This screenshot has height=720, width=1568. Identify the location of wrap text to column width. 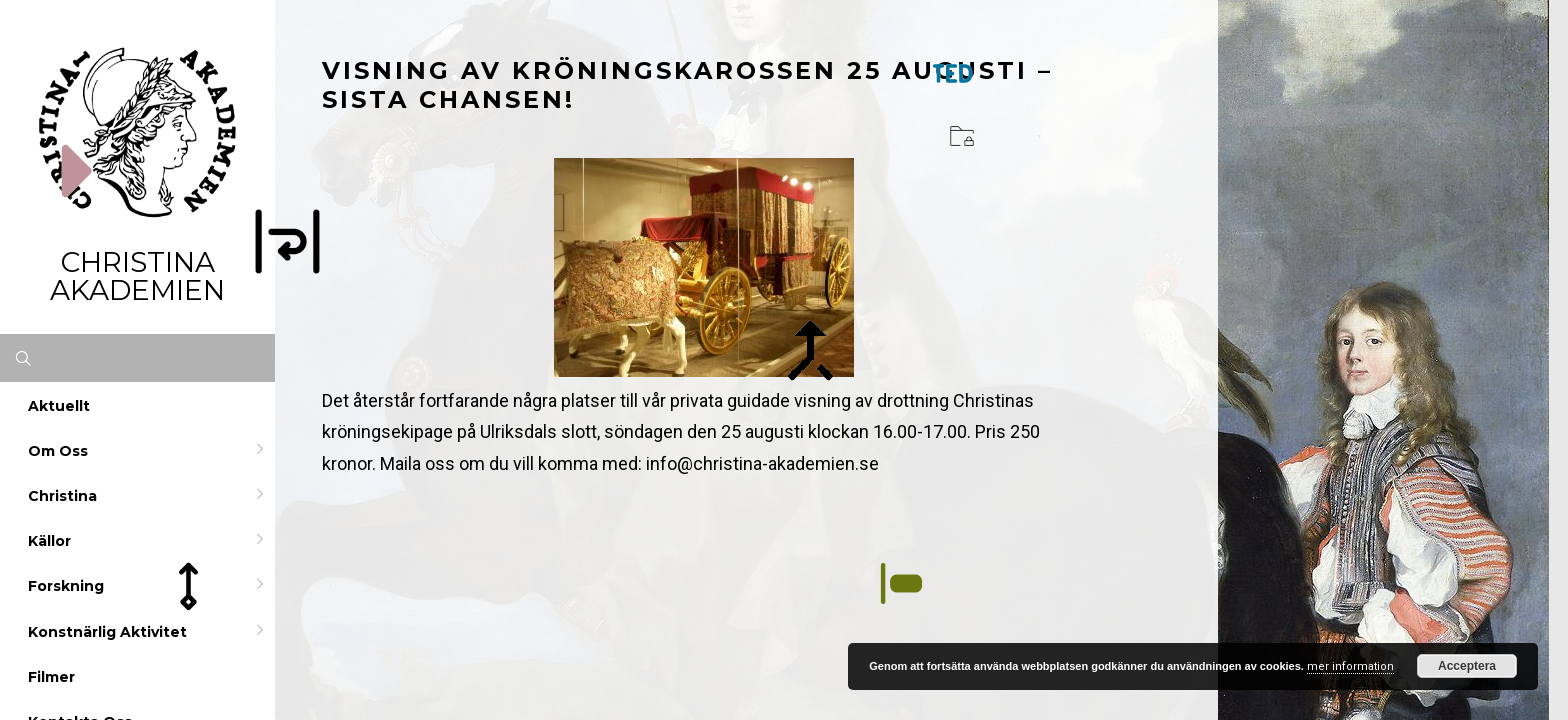
(287, 241).